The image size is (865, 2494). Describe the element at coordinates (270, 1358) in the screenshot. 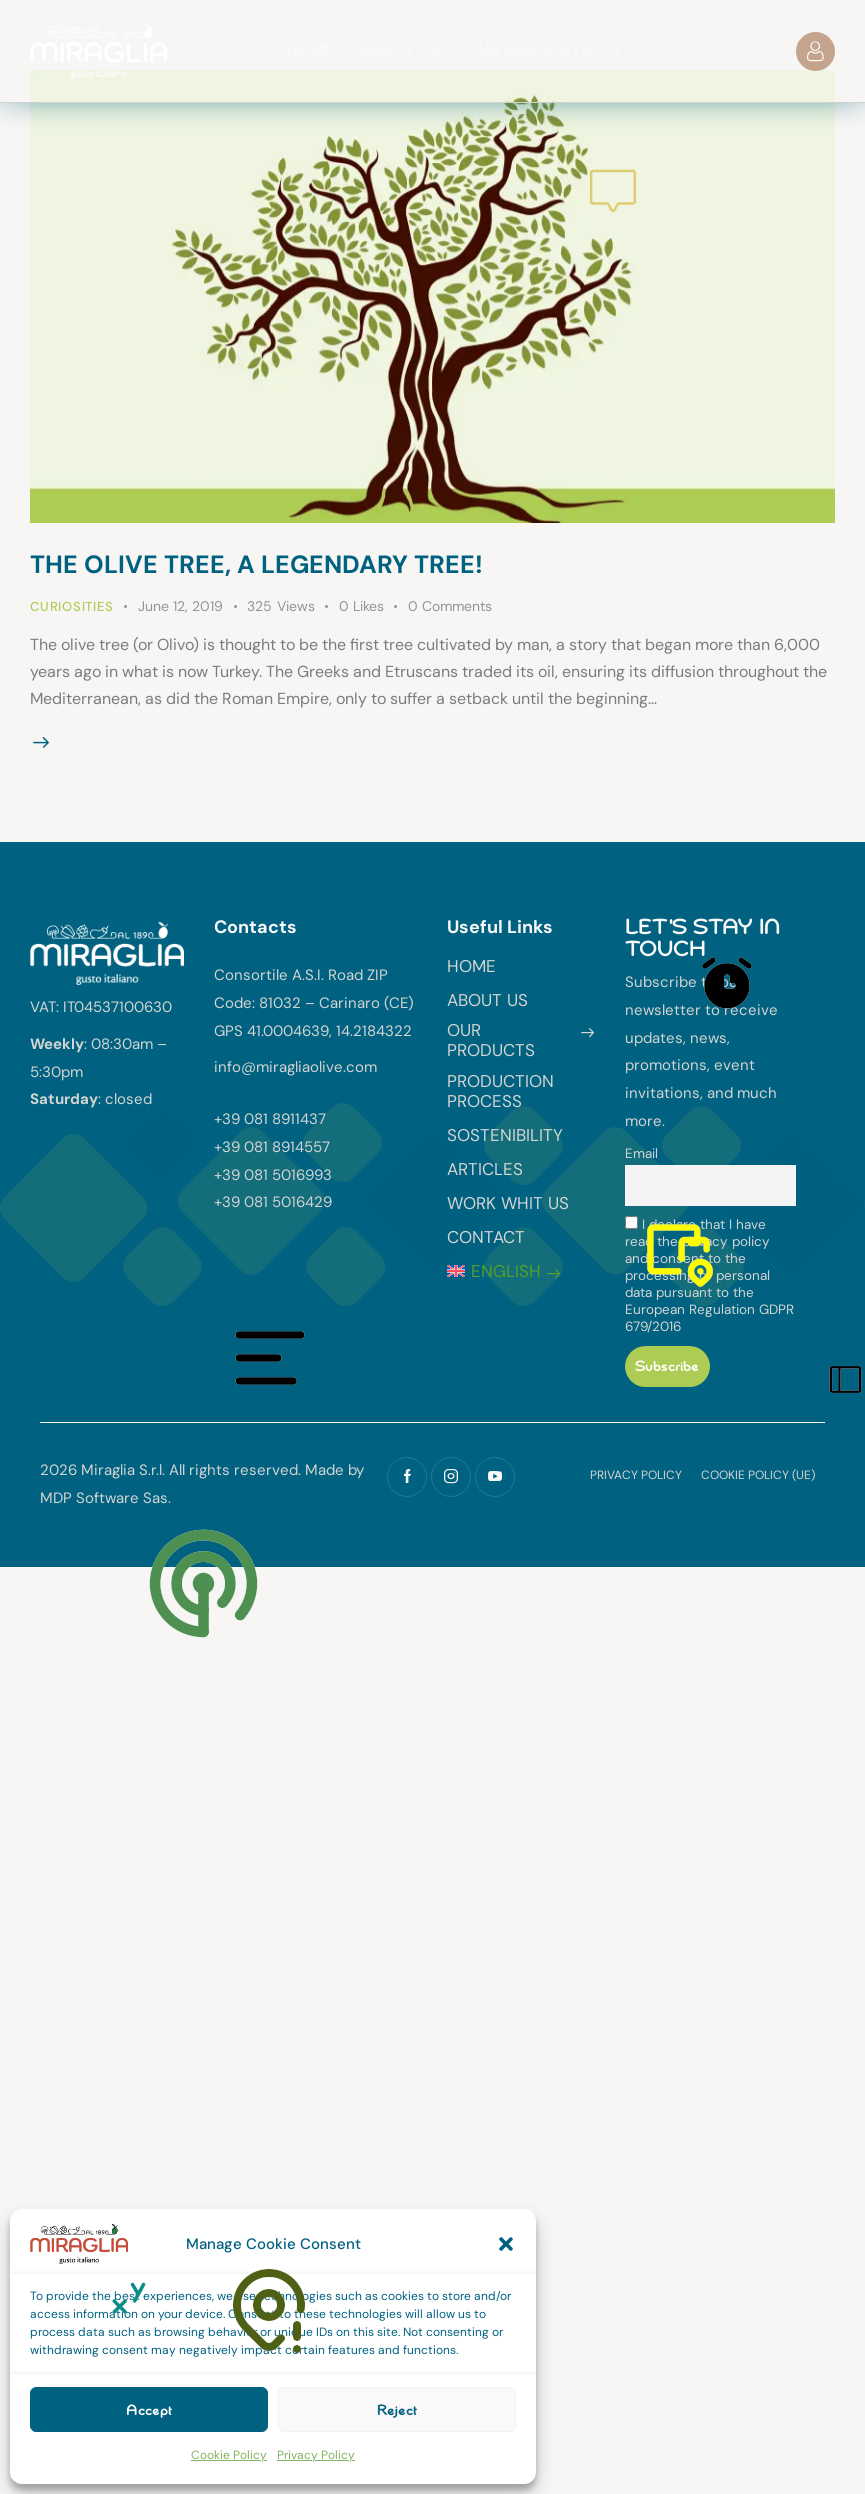

I see `align text to the left` at that location.